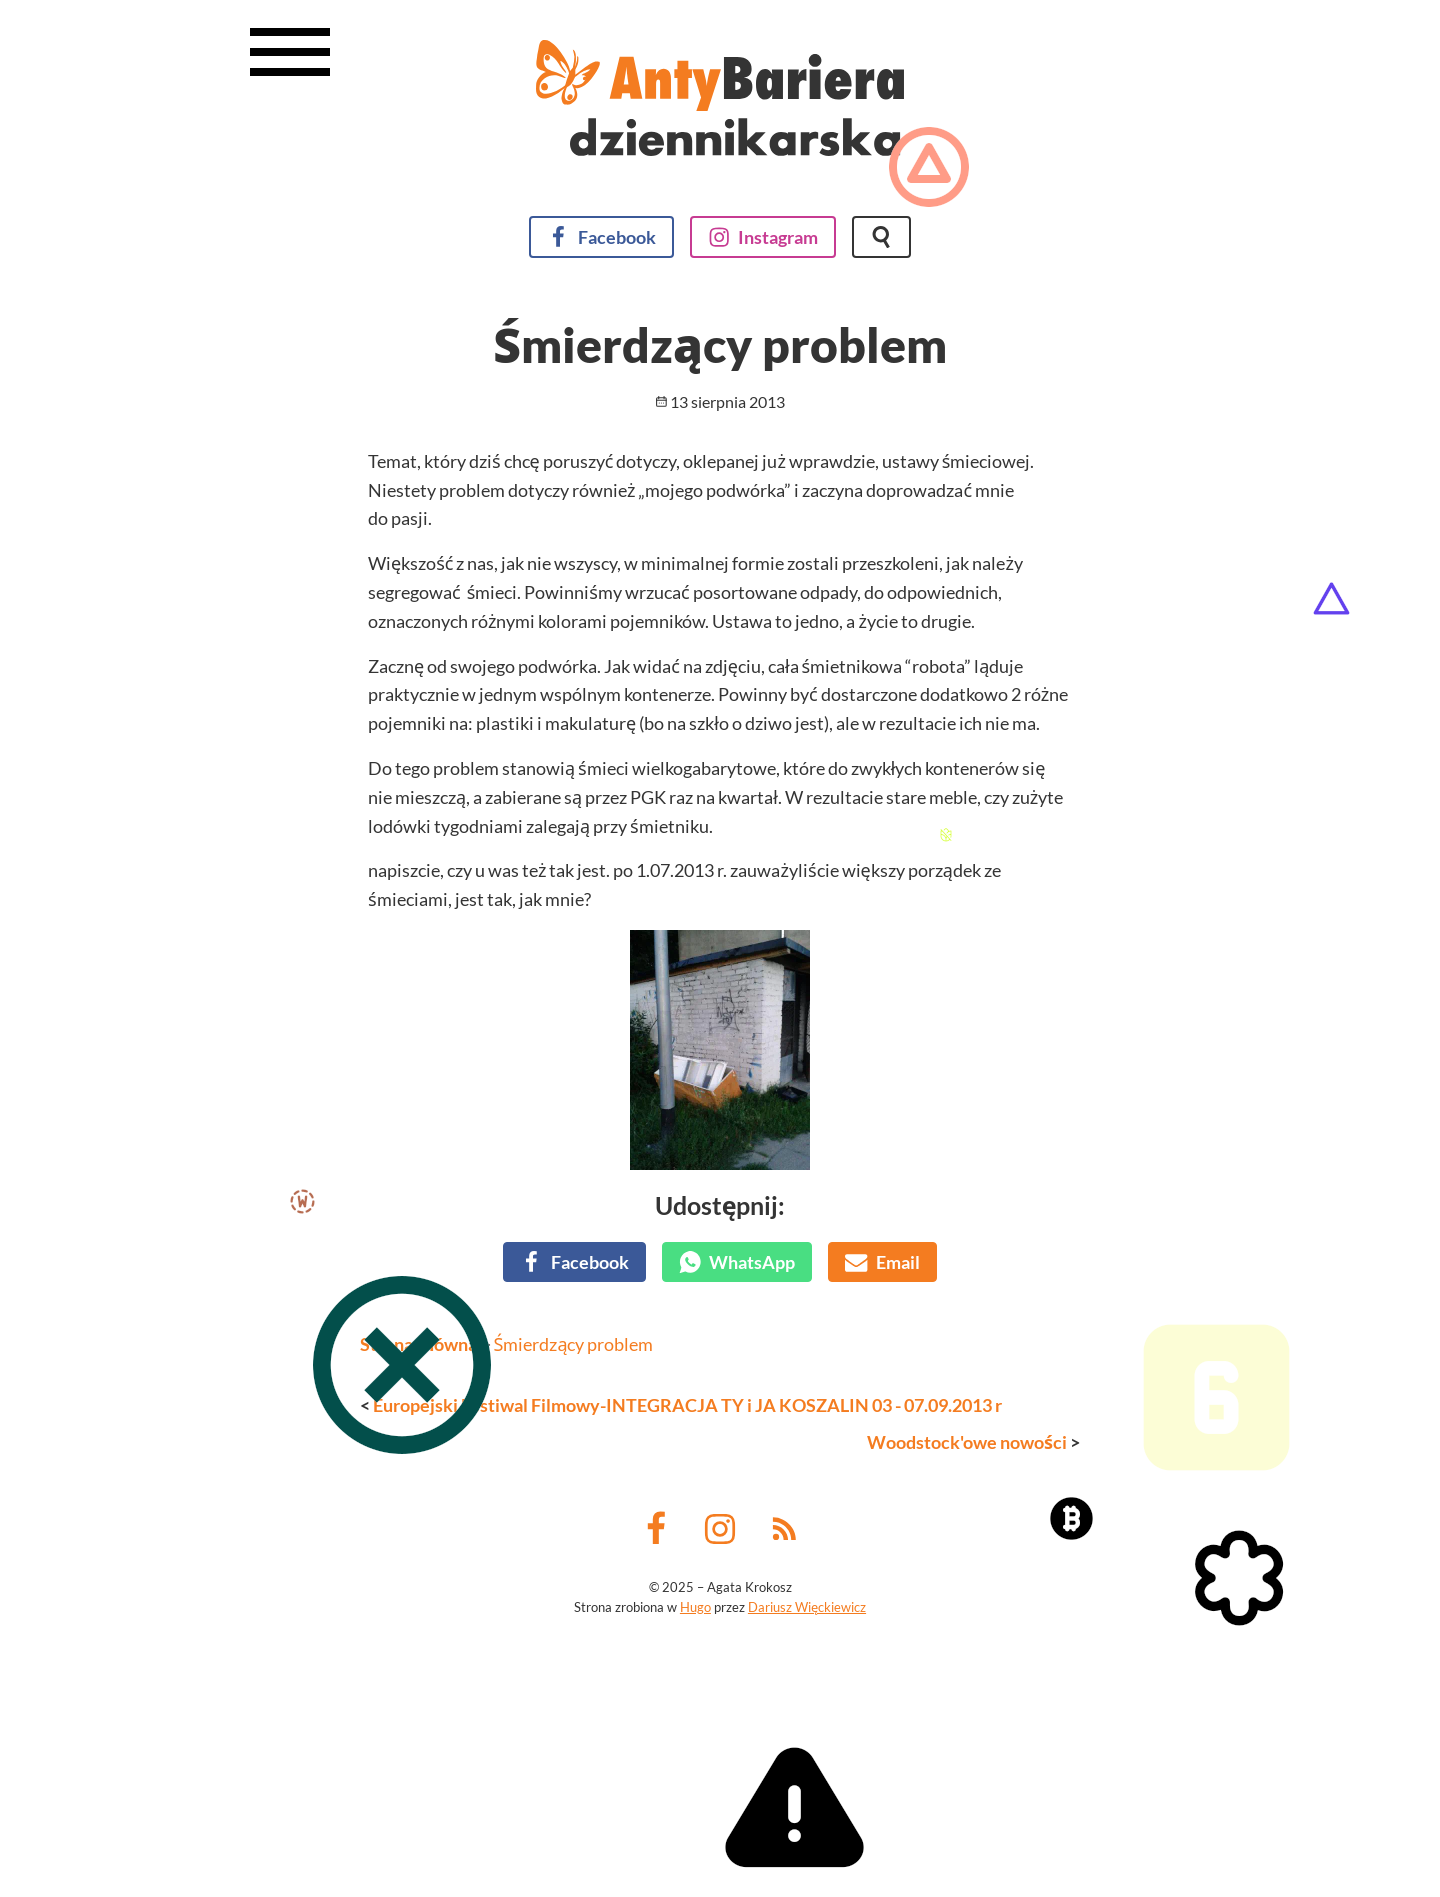 This screenshot has height=1897, width=1440. I want to click on playstation triangle button symbol, so click(929, 167).